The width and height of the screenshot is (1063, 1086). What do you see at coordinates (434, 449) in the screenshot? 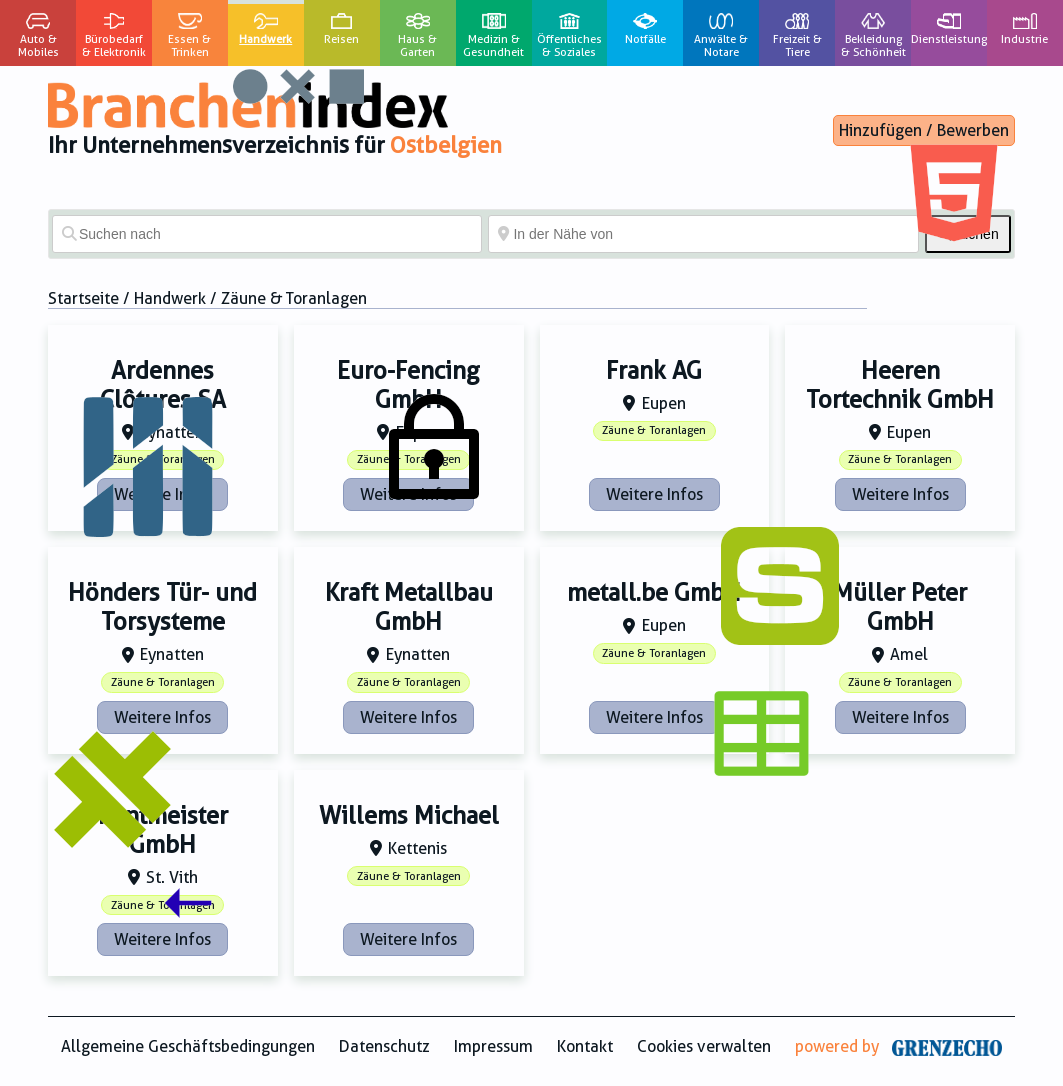
I see `lock or secure this item` at bounding box center [434, 449].